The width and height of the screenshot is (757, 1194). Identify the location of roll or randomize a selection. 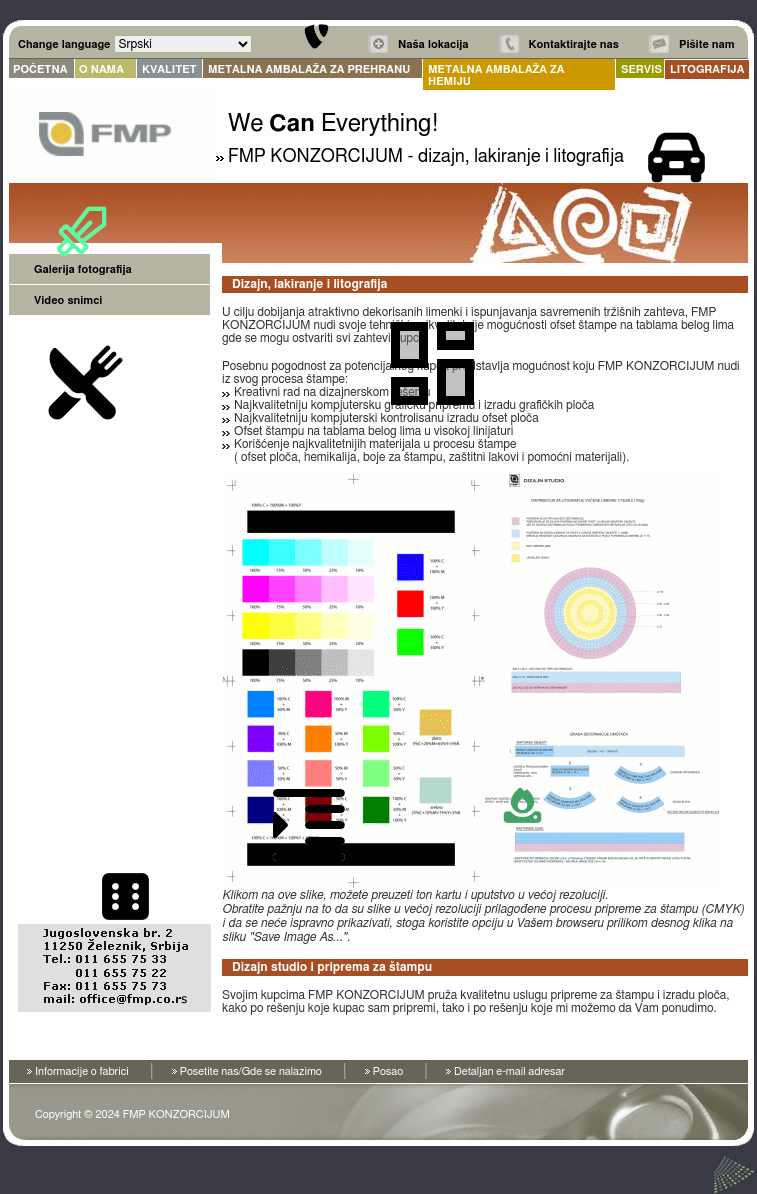
(125, 896).